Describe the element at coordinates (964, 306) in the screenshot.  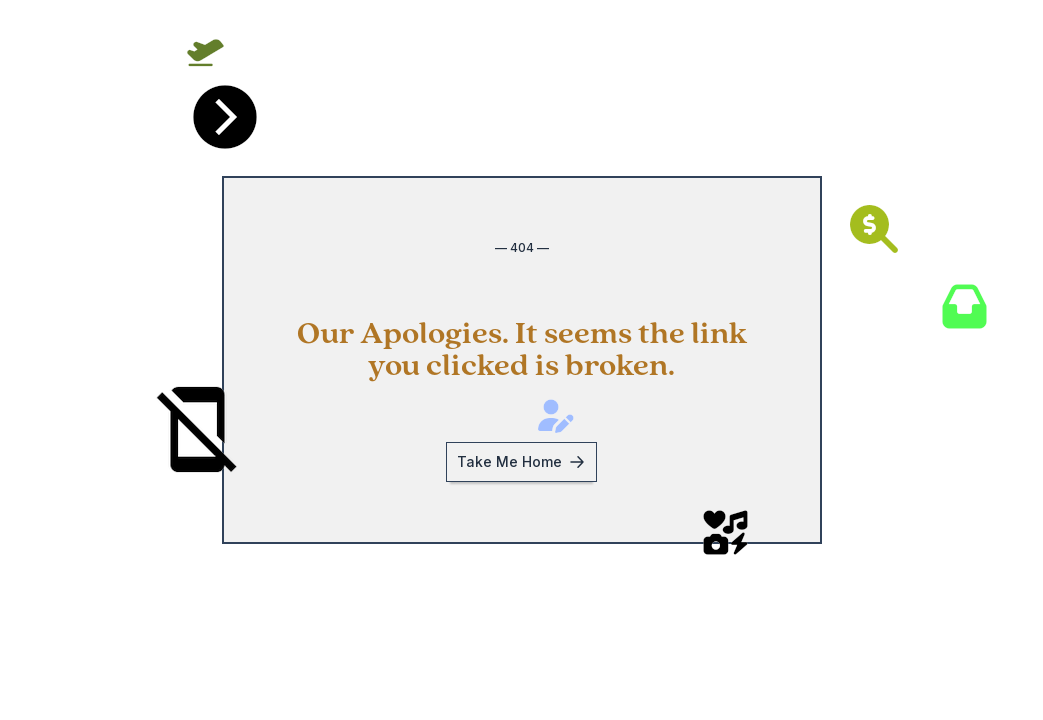
I see `view your inbox` at that location.